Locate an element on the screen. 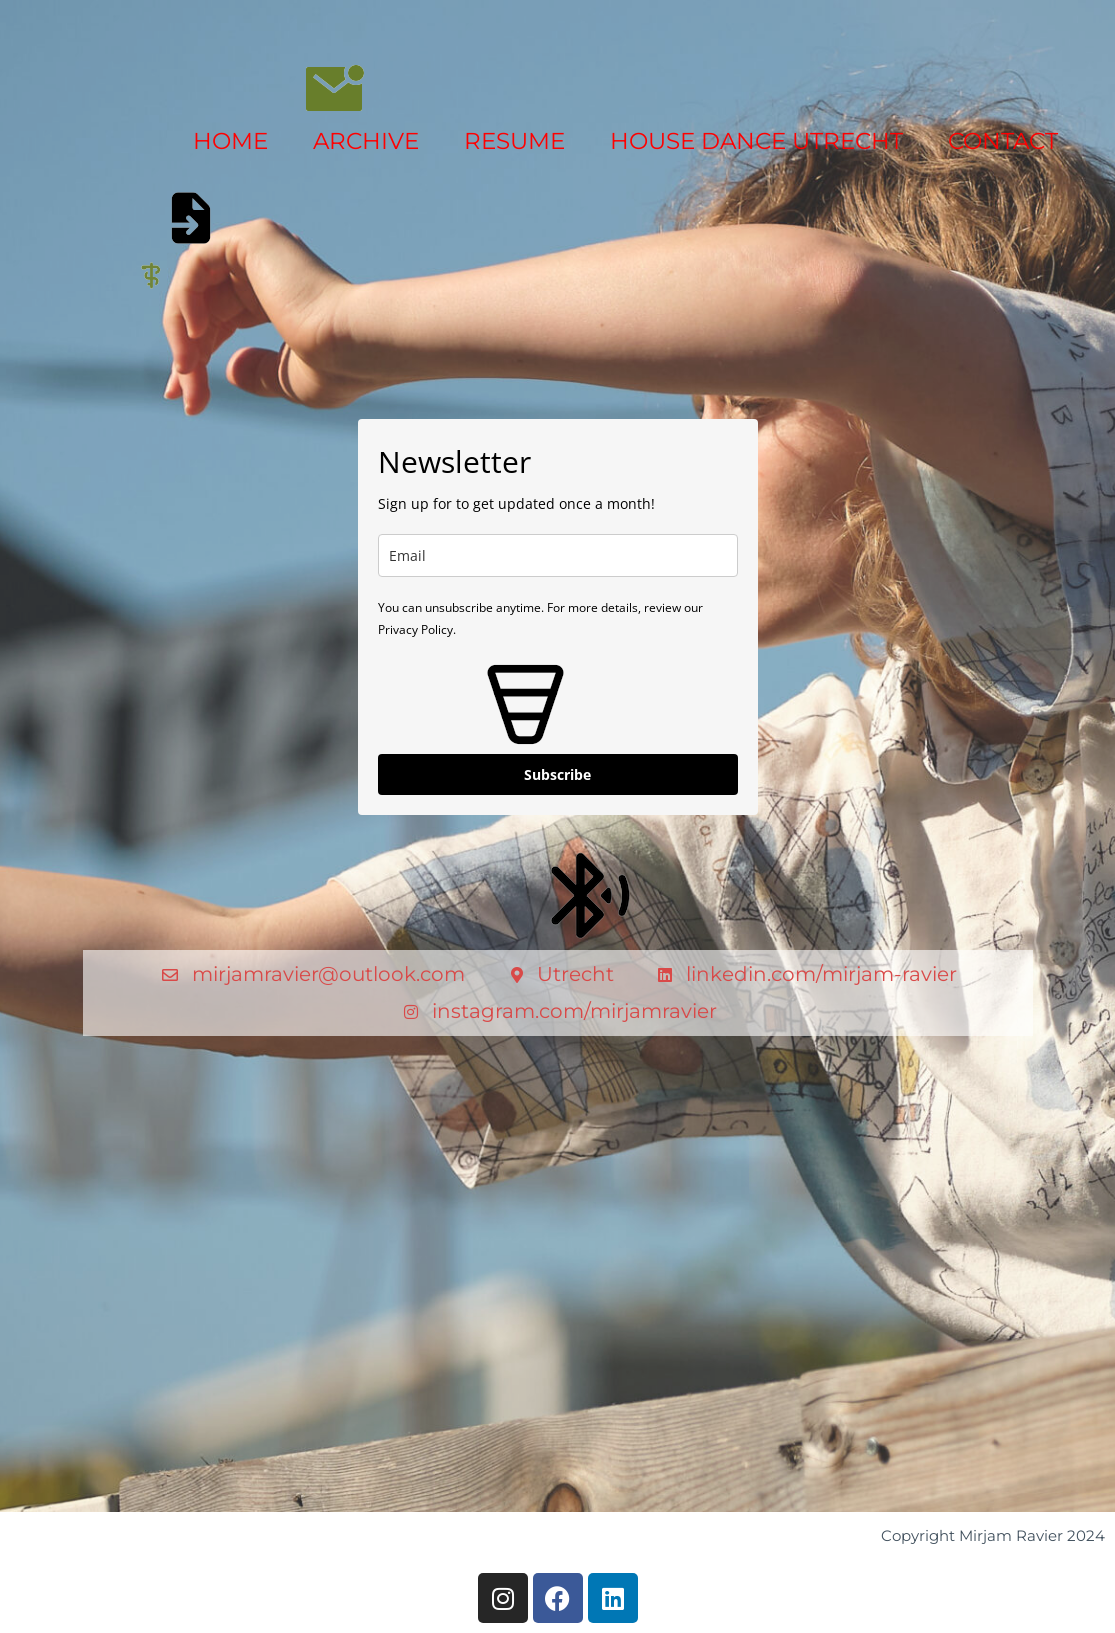 The image size is (1115, 1633). indicates unread email in inbox is located at coordinates (334, 89).